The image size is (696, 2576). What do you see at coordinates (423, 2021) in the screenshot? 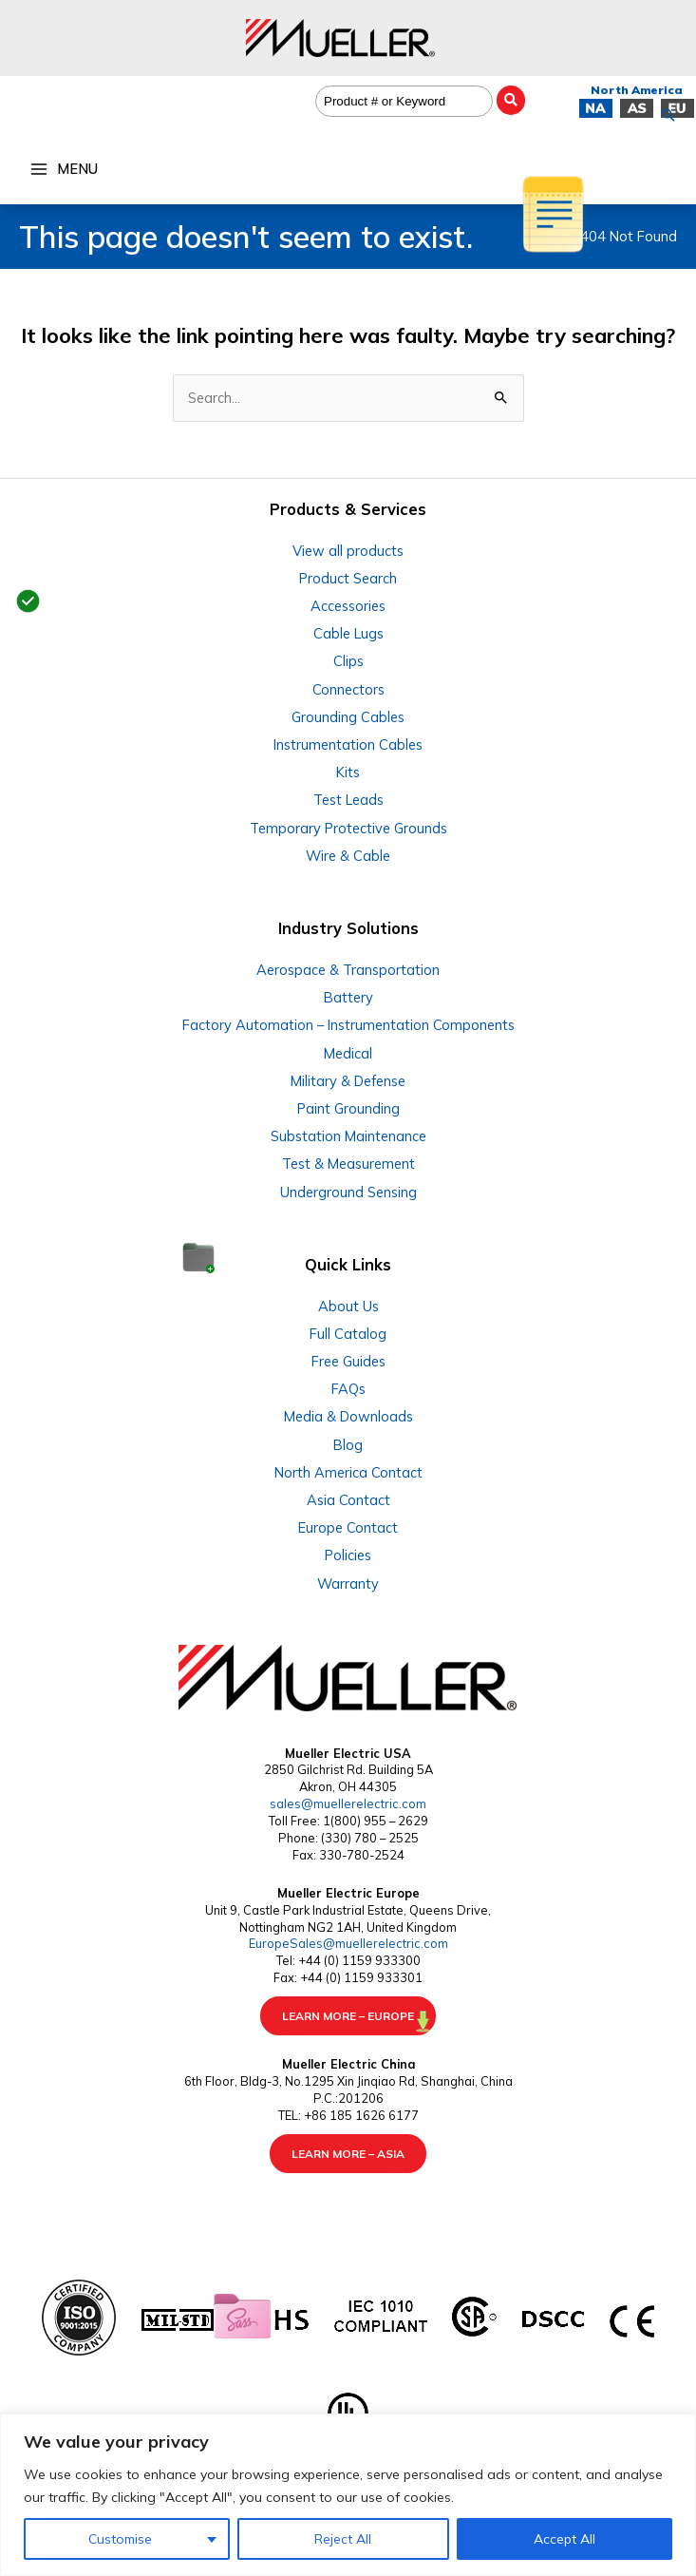
I see `save the current file` at bounding box center [423, 2021].